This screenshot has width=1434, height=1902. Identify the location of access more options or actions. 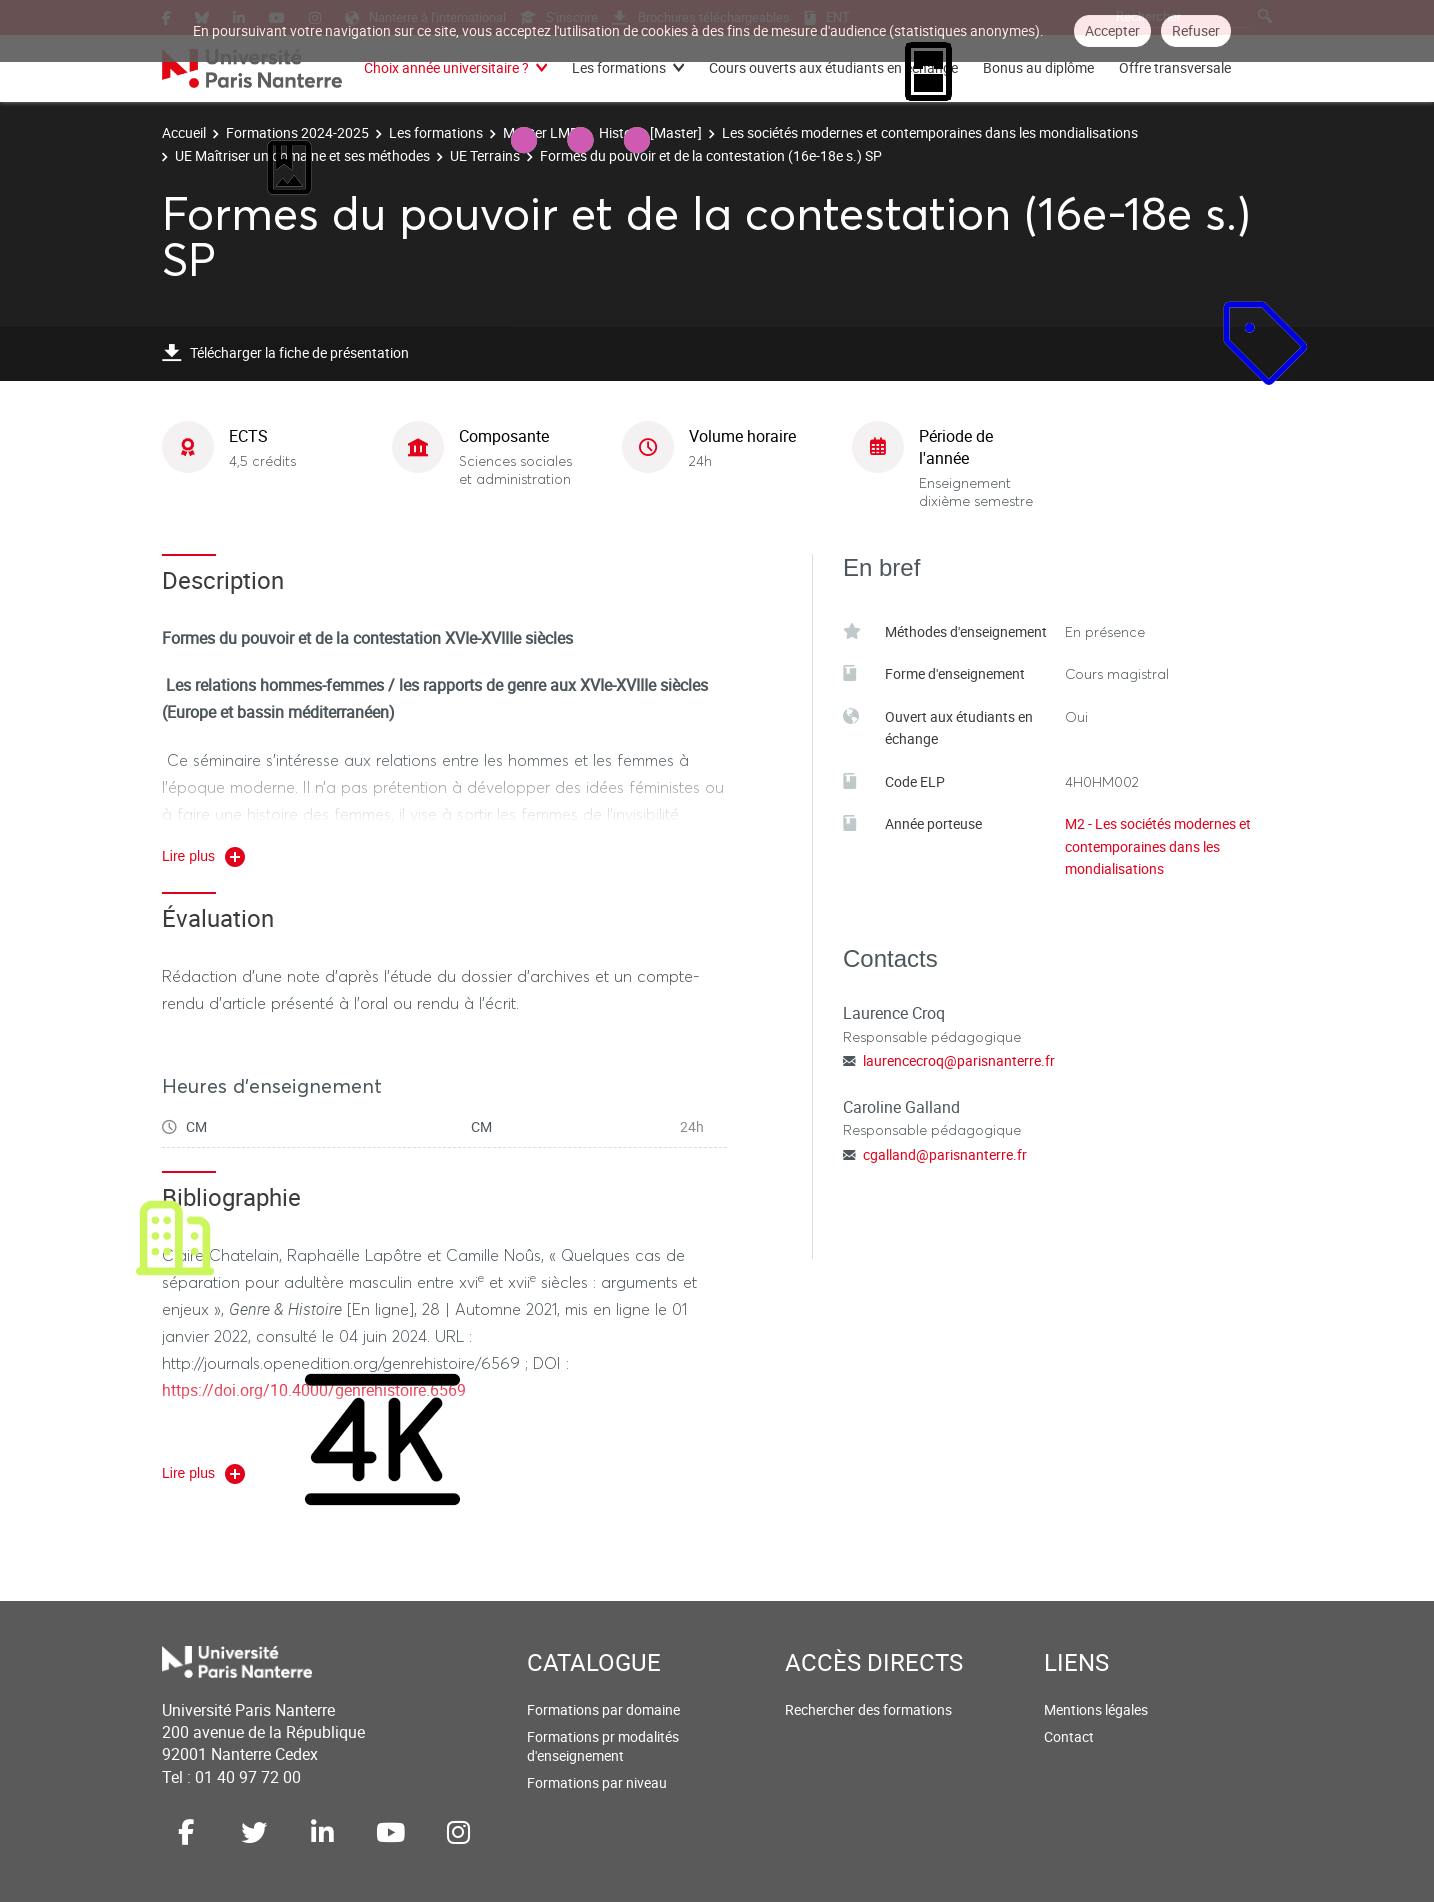
(580, 144).